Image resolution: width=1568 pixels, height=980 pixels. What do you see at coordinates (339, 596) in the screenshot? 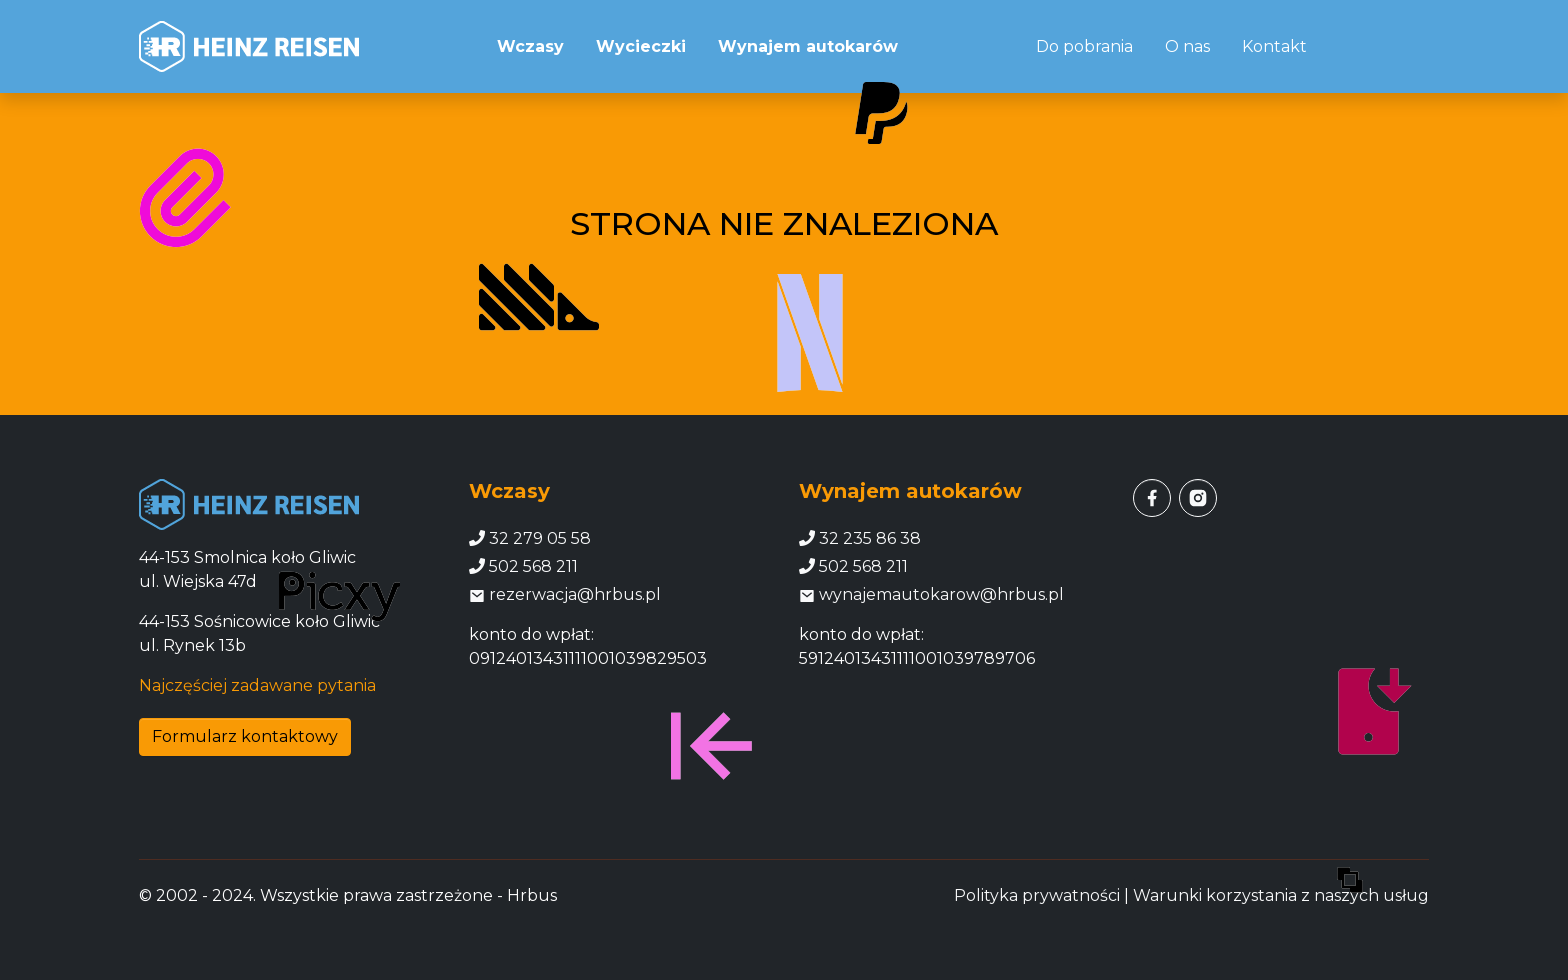
I see `open the Picxy stock photography platform` at bounding box center [339, 596].